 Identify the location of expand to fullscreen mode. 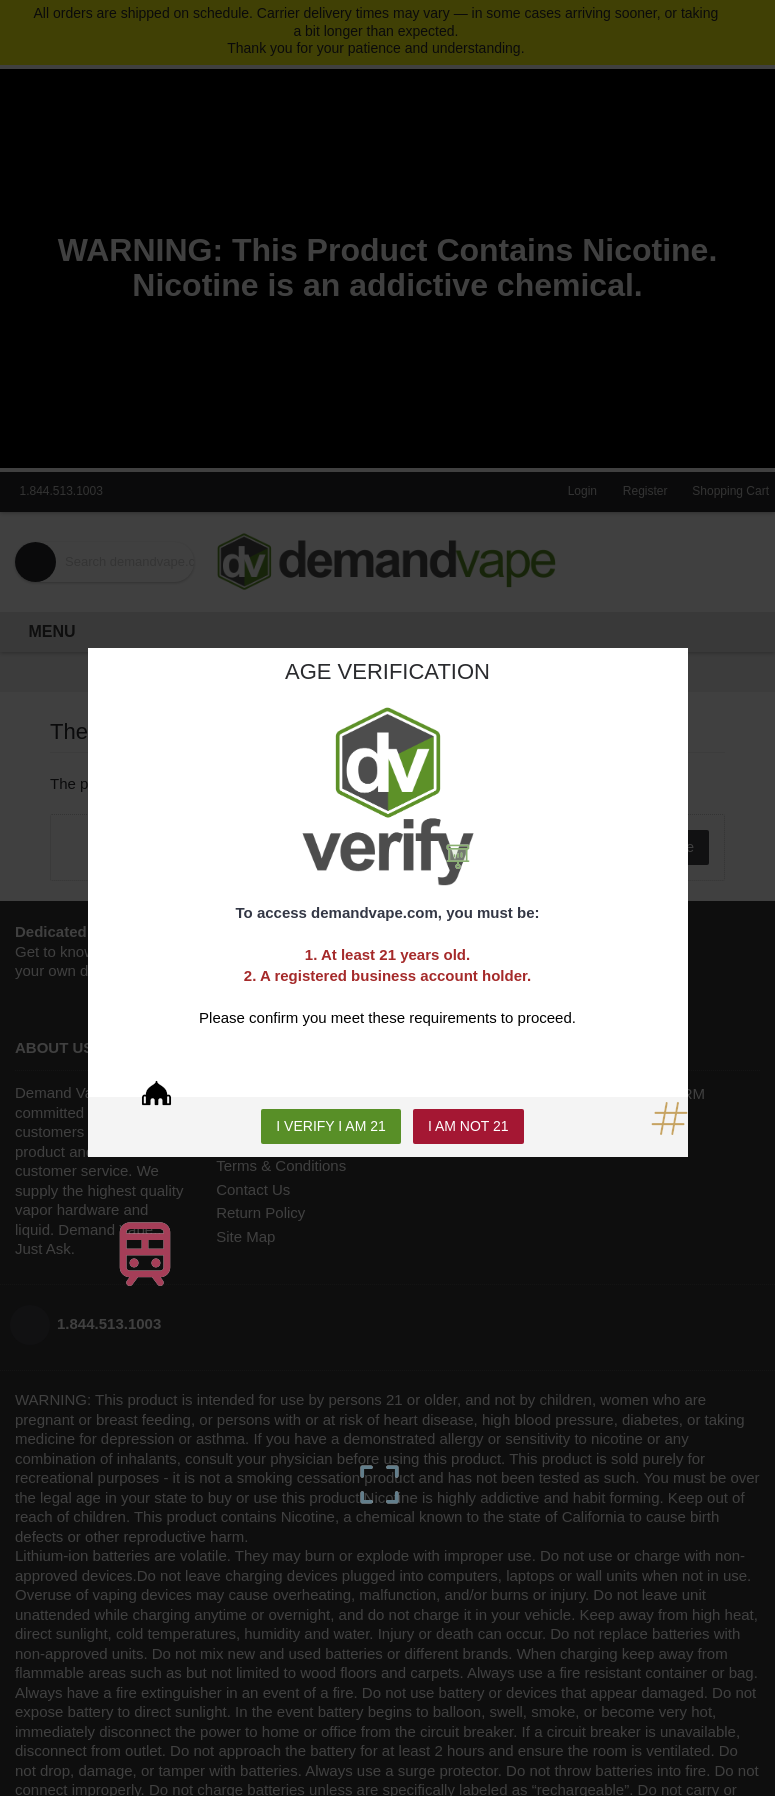
(379, 1484).